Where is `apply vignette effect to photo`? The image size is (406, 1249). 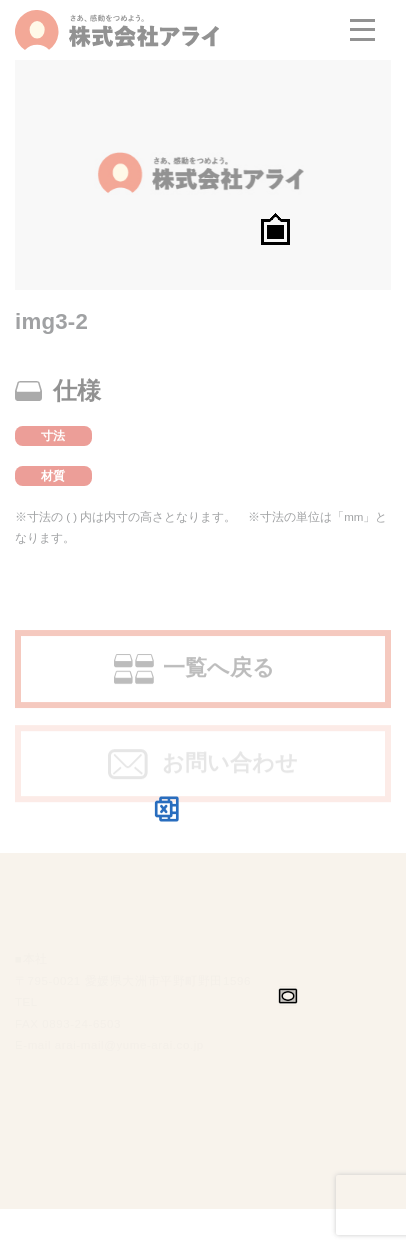 apply vignette effect to photo is located at coordinates (288, 996).